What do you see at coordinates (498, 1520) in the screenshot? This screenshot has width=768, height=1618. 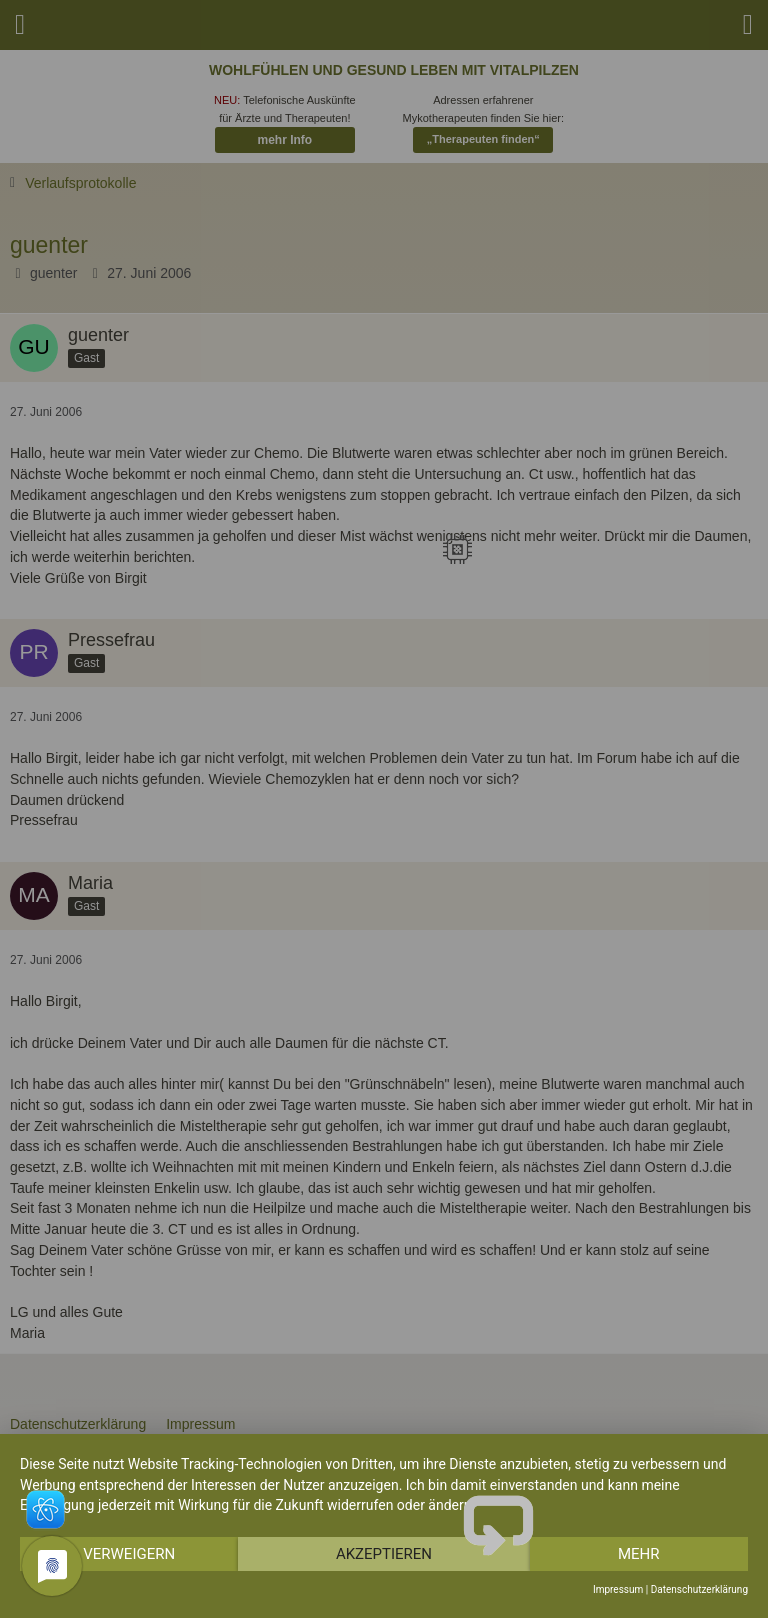 I see `enable playlist repeat mode` at bounding box center [498, 1520].